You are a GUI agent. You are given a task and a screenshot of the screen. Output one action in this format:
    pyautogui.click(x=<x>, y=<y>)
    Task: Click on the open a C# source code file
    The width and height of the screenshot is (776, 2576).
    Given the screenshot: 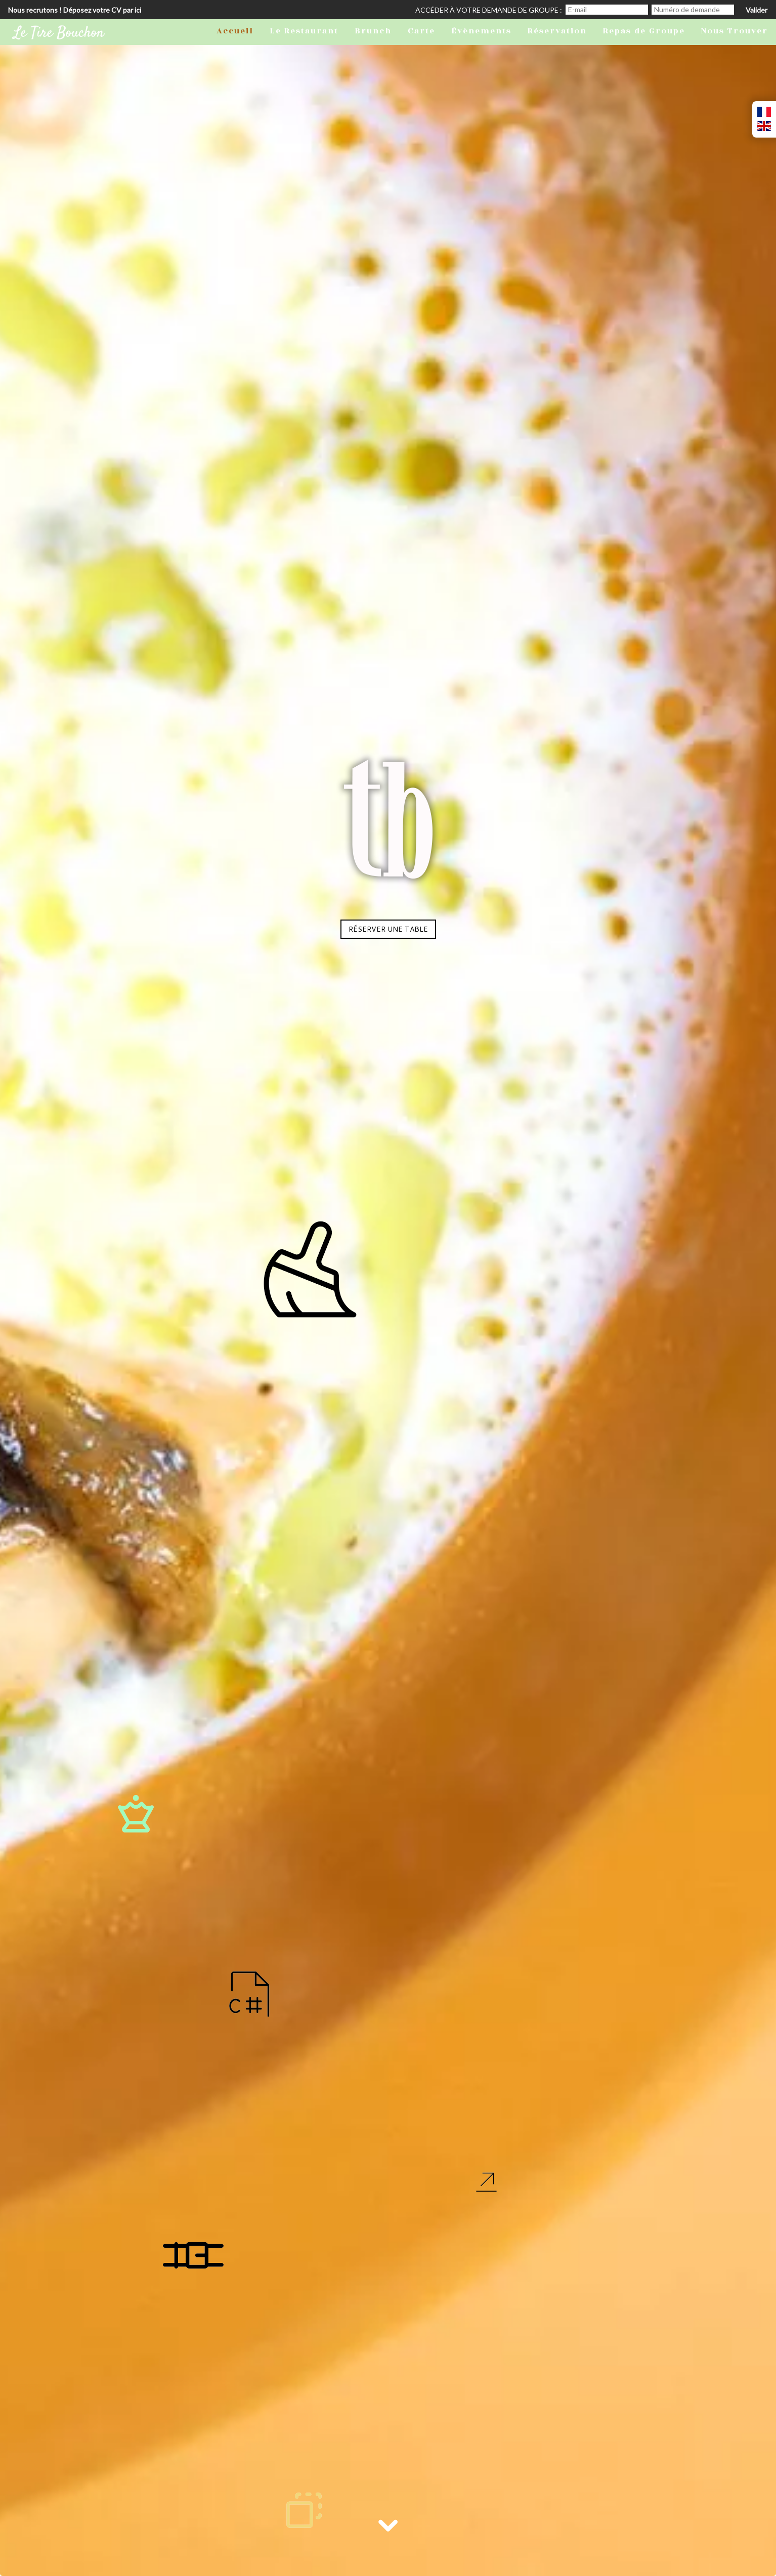 What is the action you would take?
    pyautogui.click(x=250, y=1994)
    